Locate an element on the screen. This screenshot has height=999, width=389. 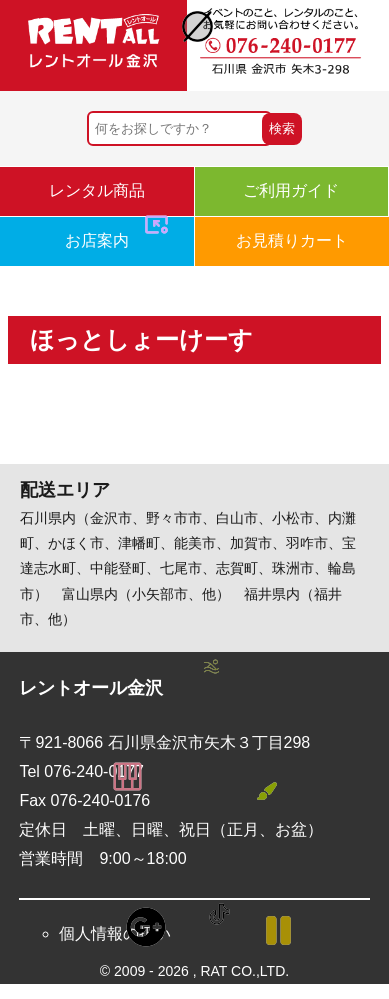
share to Google+ is located at coordinates (146, 927).